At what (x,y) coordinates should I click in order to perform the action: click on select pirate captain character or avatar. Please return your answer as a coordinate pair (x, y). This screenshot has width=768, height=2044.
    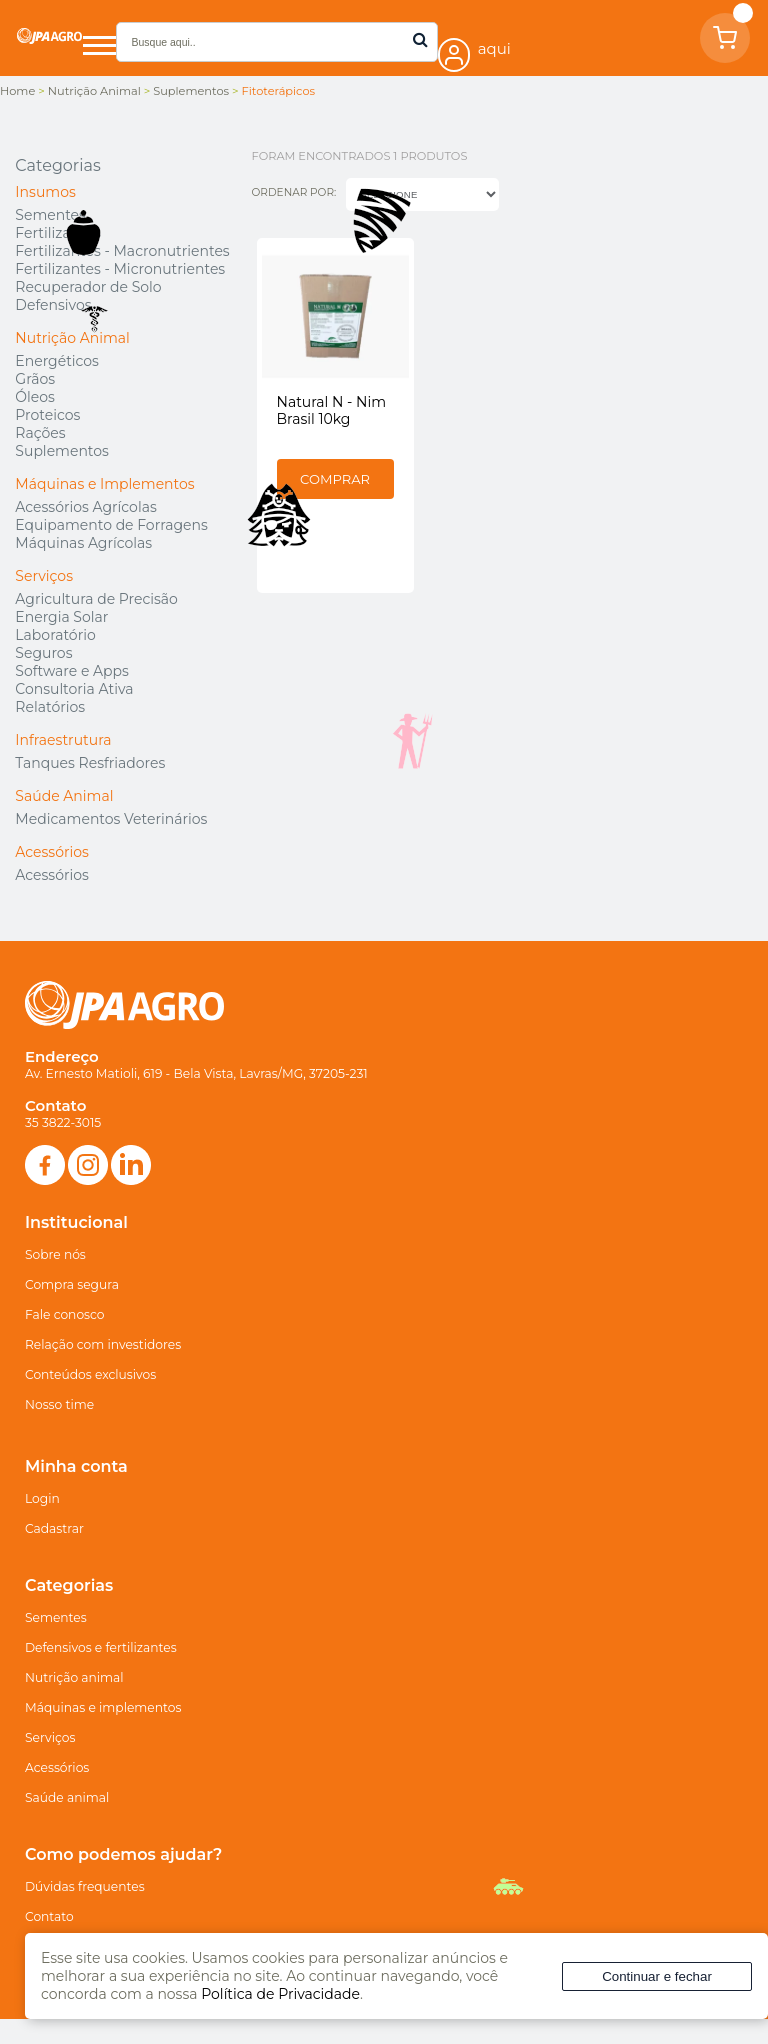
    Looking at the image, I should click on (279, 515).